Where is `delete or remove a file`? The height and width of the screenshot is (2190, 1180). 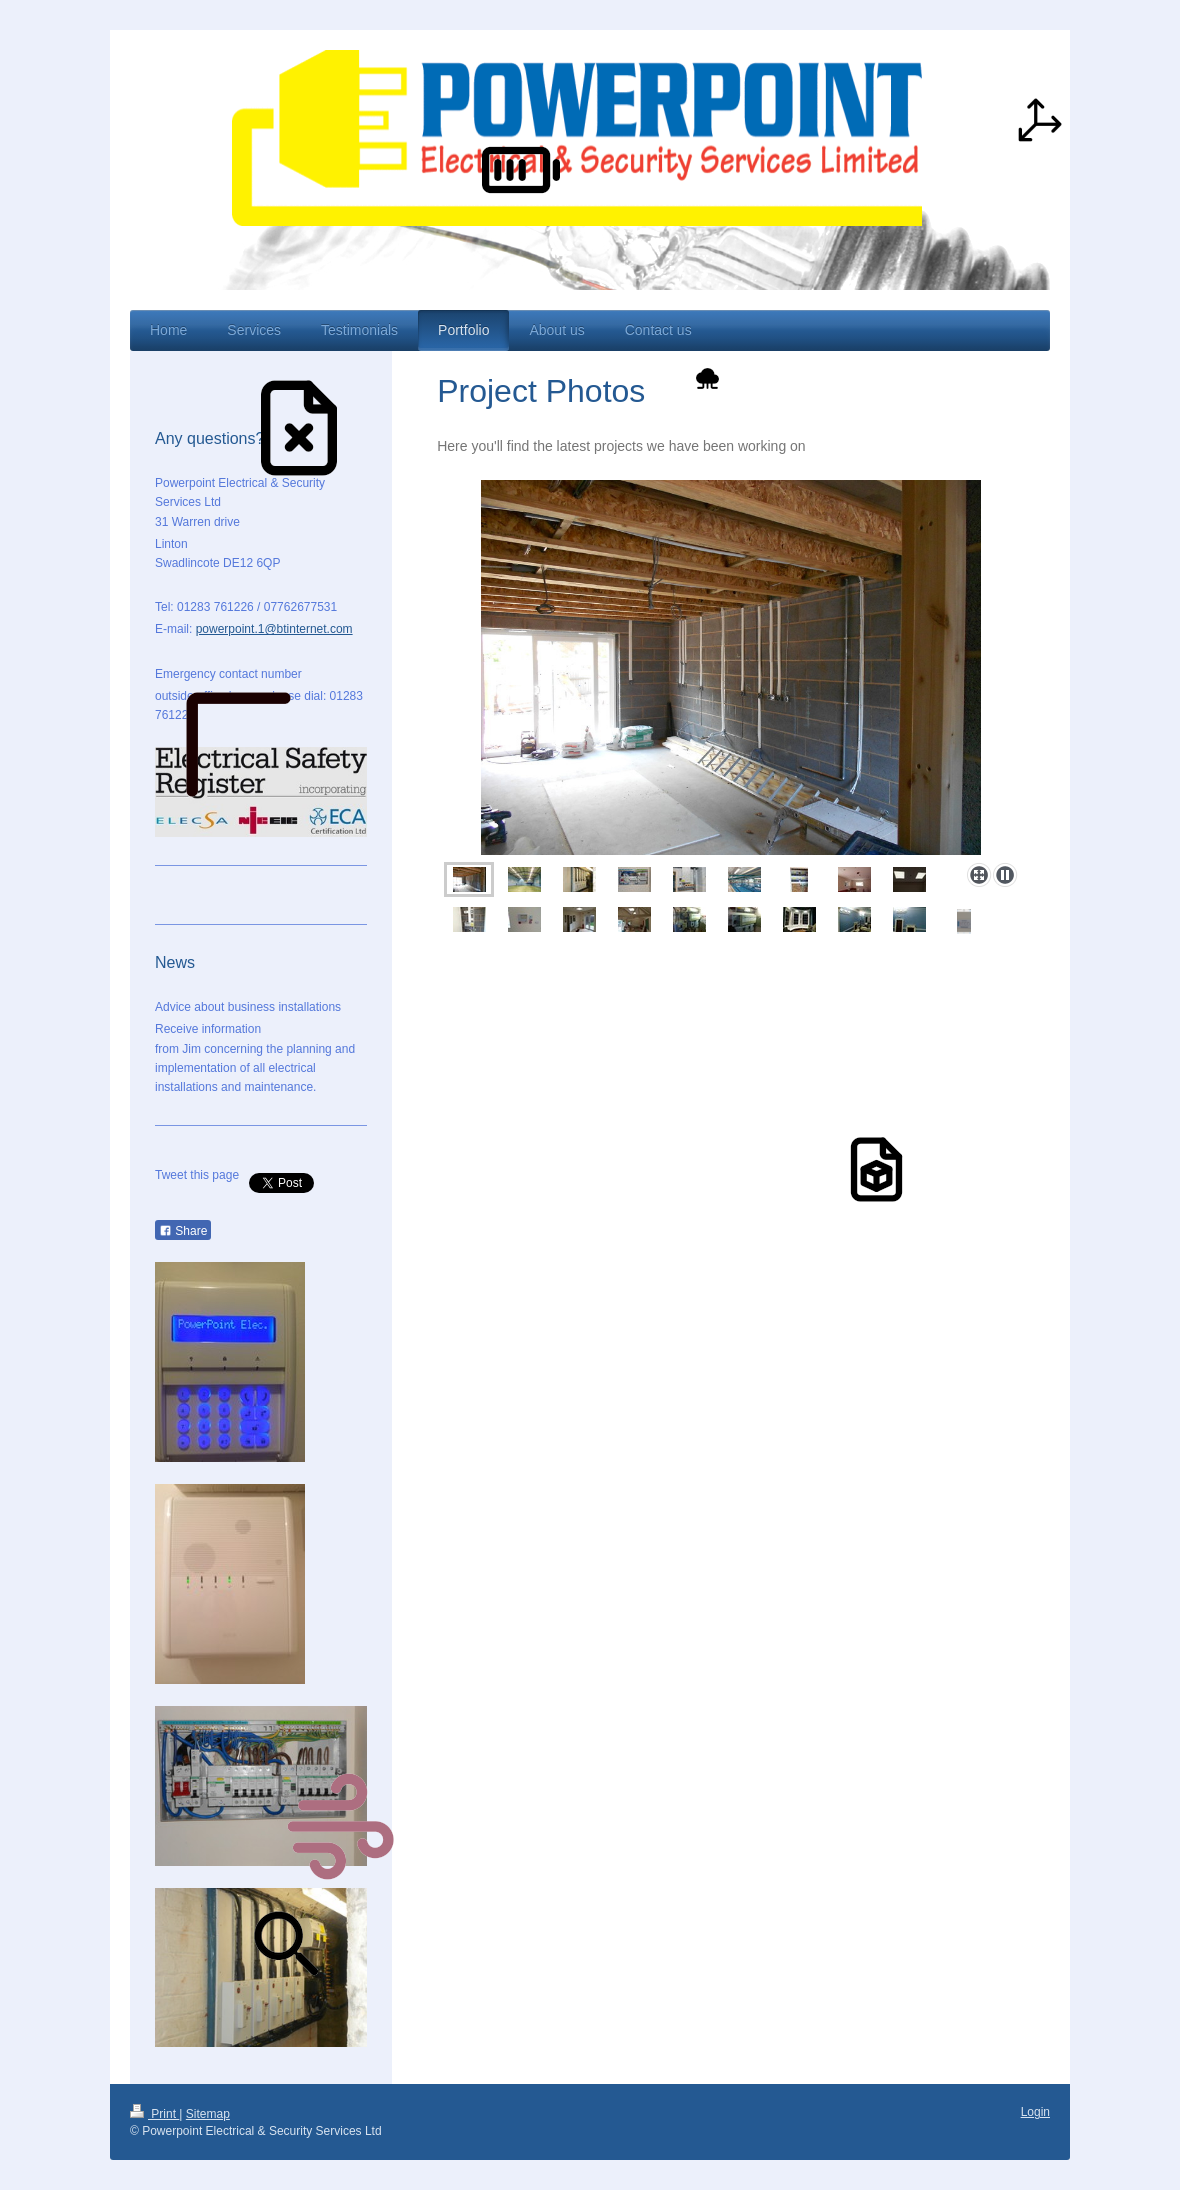
delete or remove a file is located at coordinates (299, 428).